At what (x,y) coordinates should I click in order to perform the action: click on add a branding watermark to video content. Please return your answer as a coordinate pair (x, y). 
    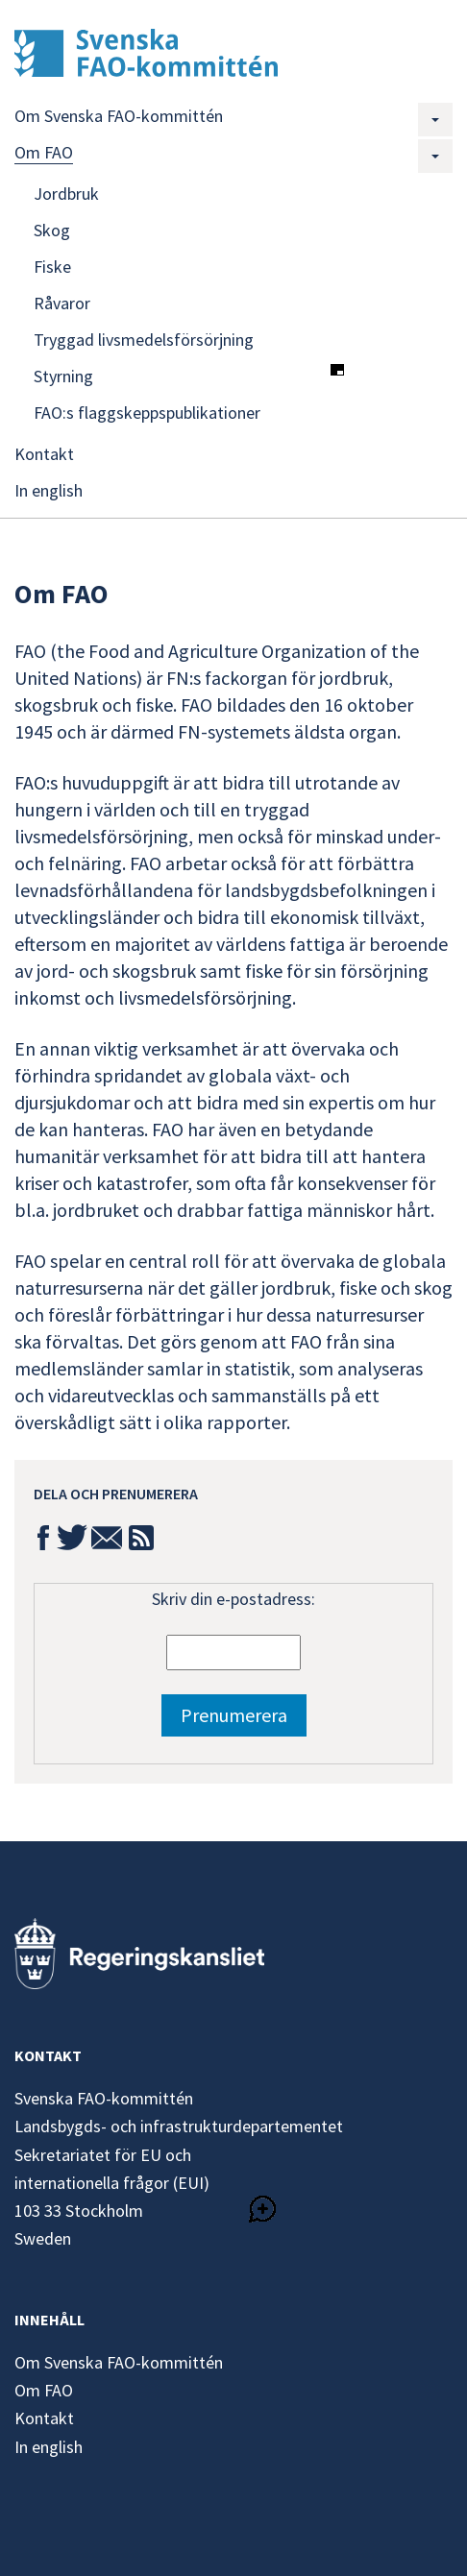
    Looking at the image, I should click on (337, 370).